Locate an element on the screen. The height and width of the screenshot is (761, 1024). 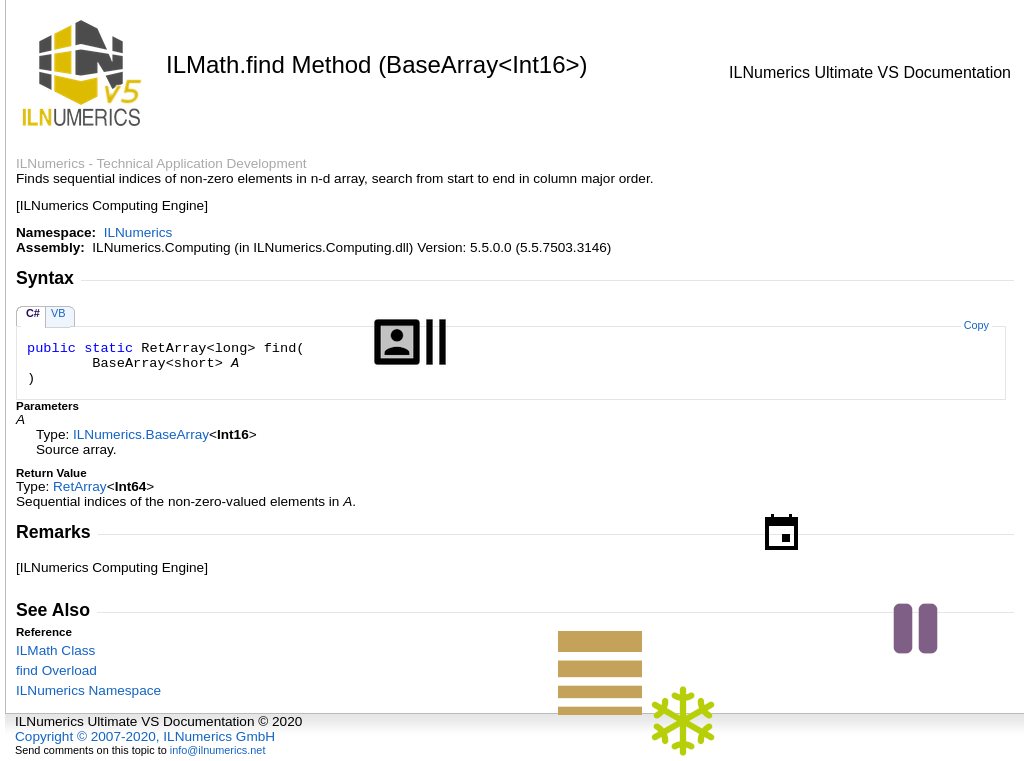
add an event to your calendar is located at coordinates (781, 533).